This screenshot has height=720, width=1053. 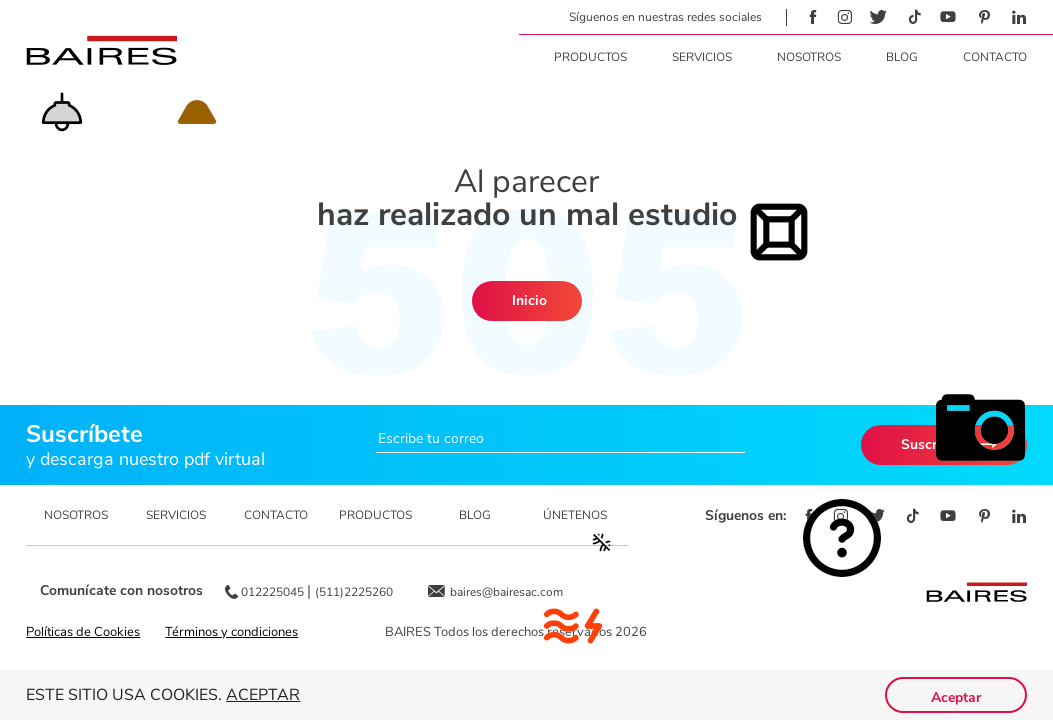 I want to click on indicates a mound or hill terrain feature, so click(x=197, y=112).